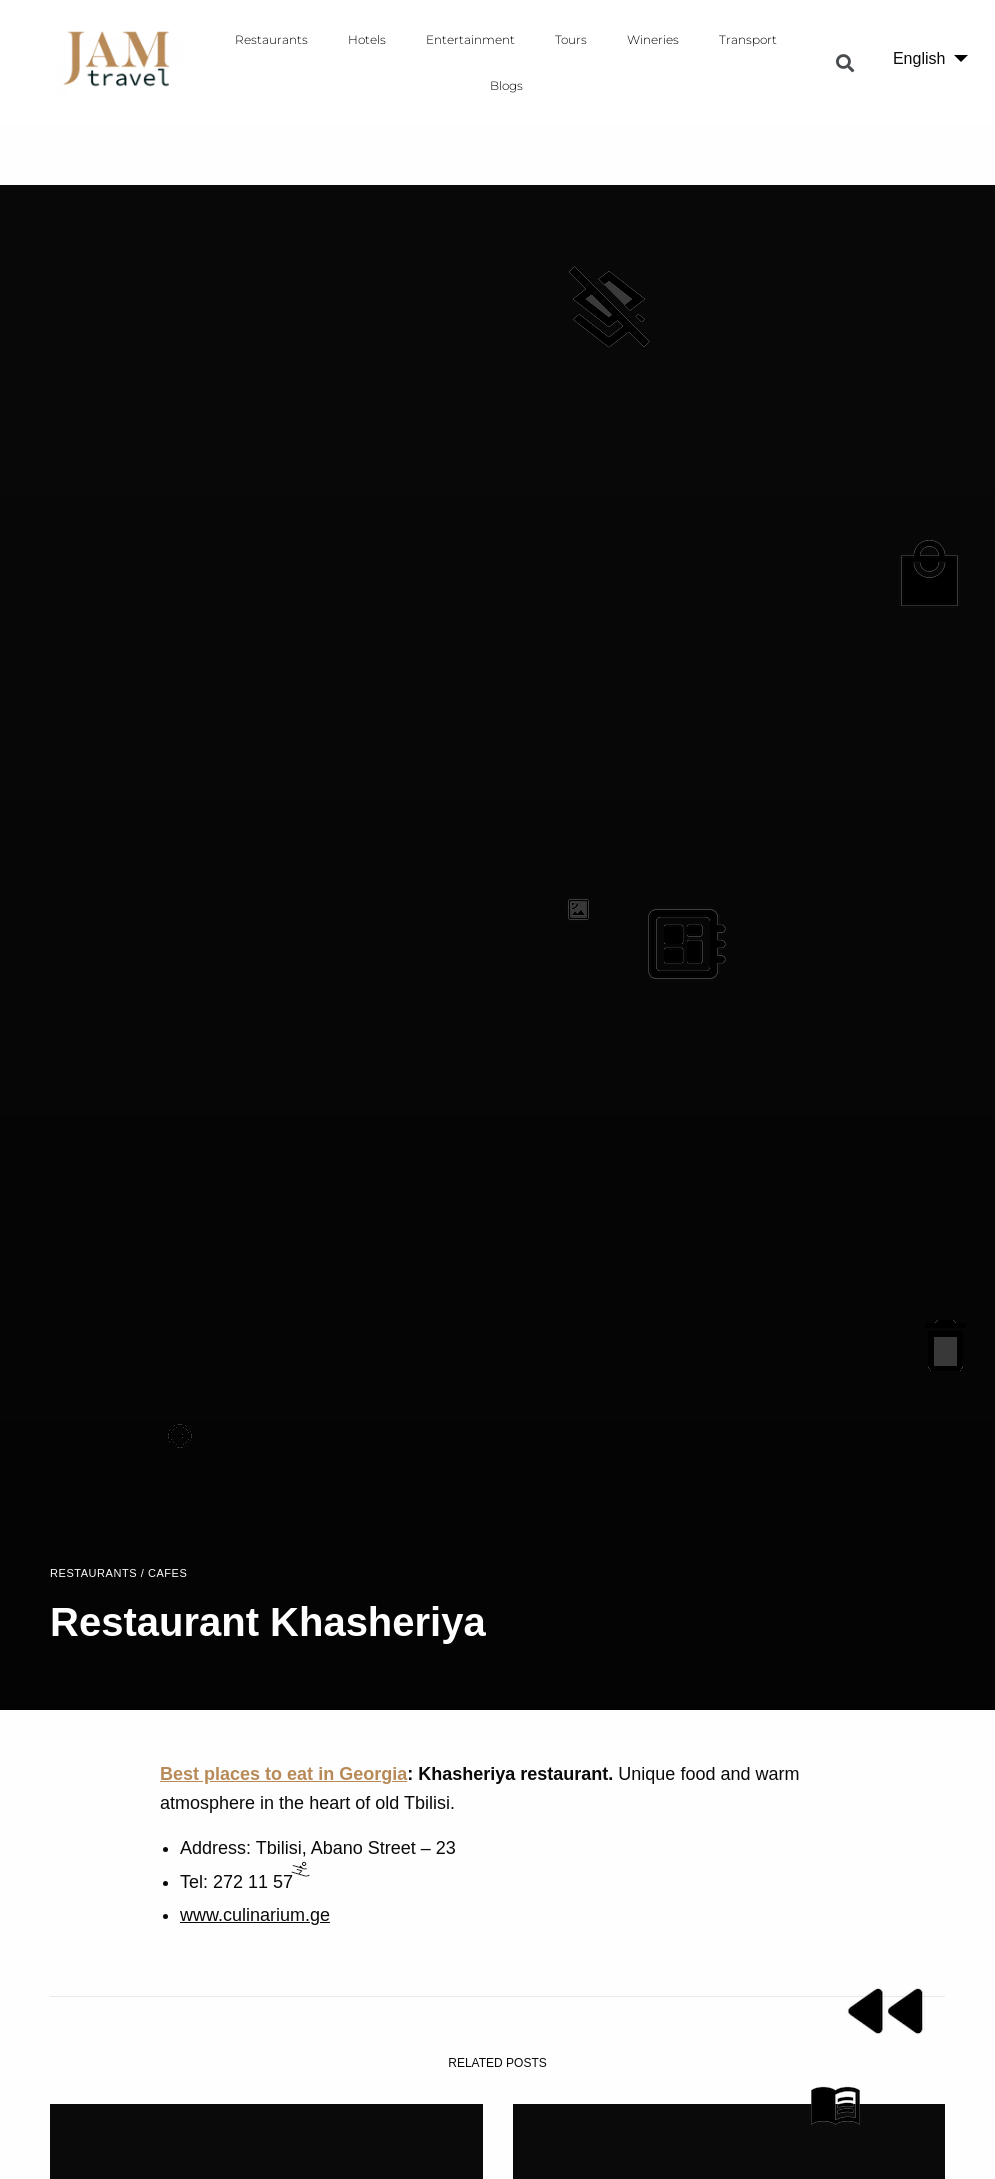 The height and width of the screenshot is (2179, 995). Describe the element at coordinates (300, 1869) in the screenshot. I see `access skiing or winter sports activities` at that location.